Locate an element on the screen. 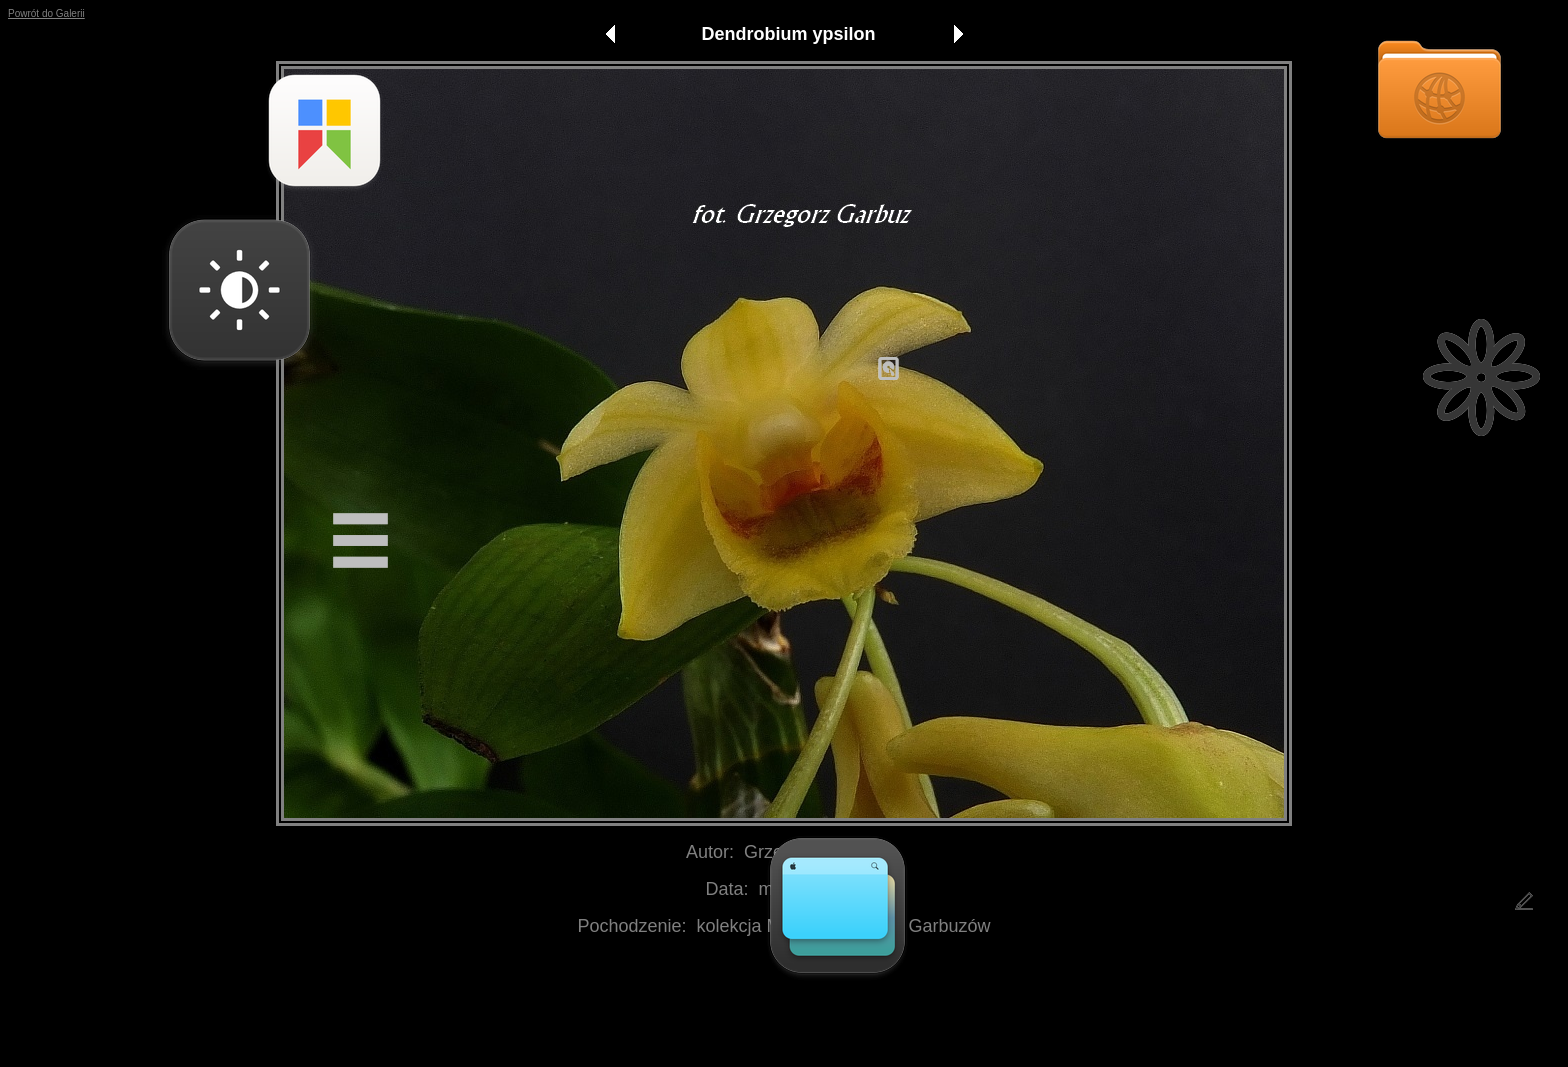  open folder containing html or web files is located at coordinates (1439, 89).